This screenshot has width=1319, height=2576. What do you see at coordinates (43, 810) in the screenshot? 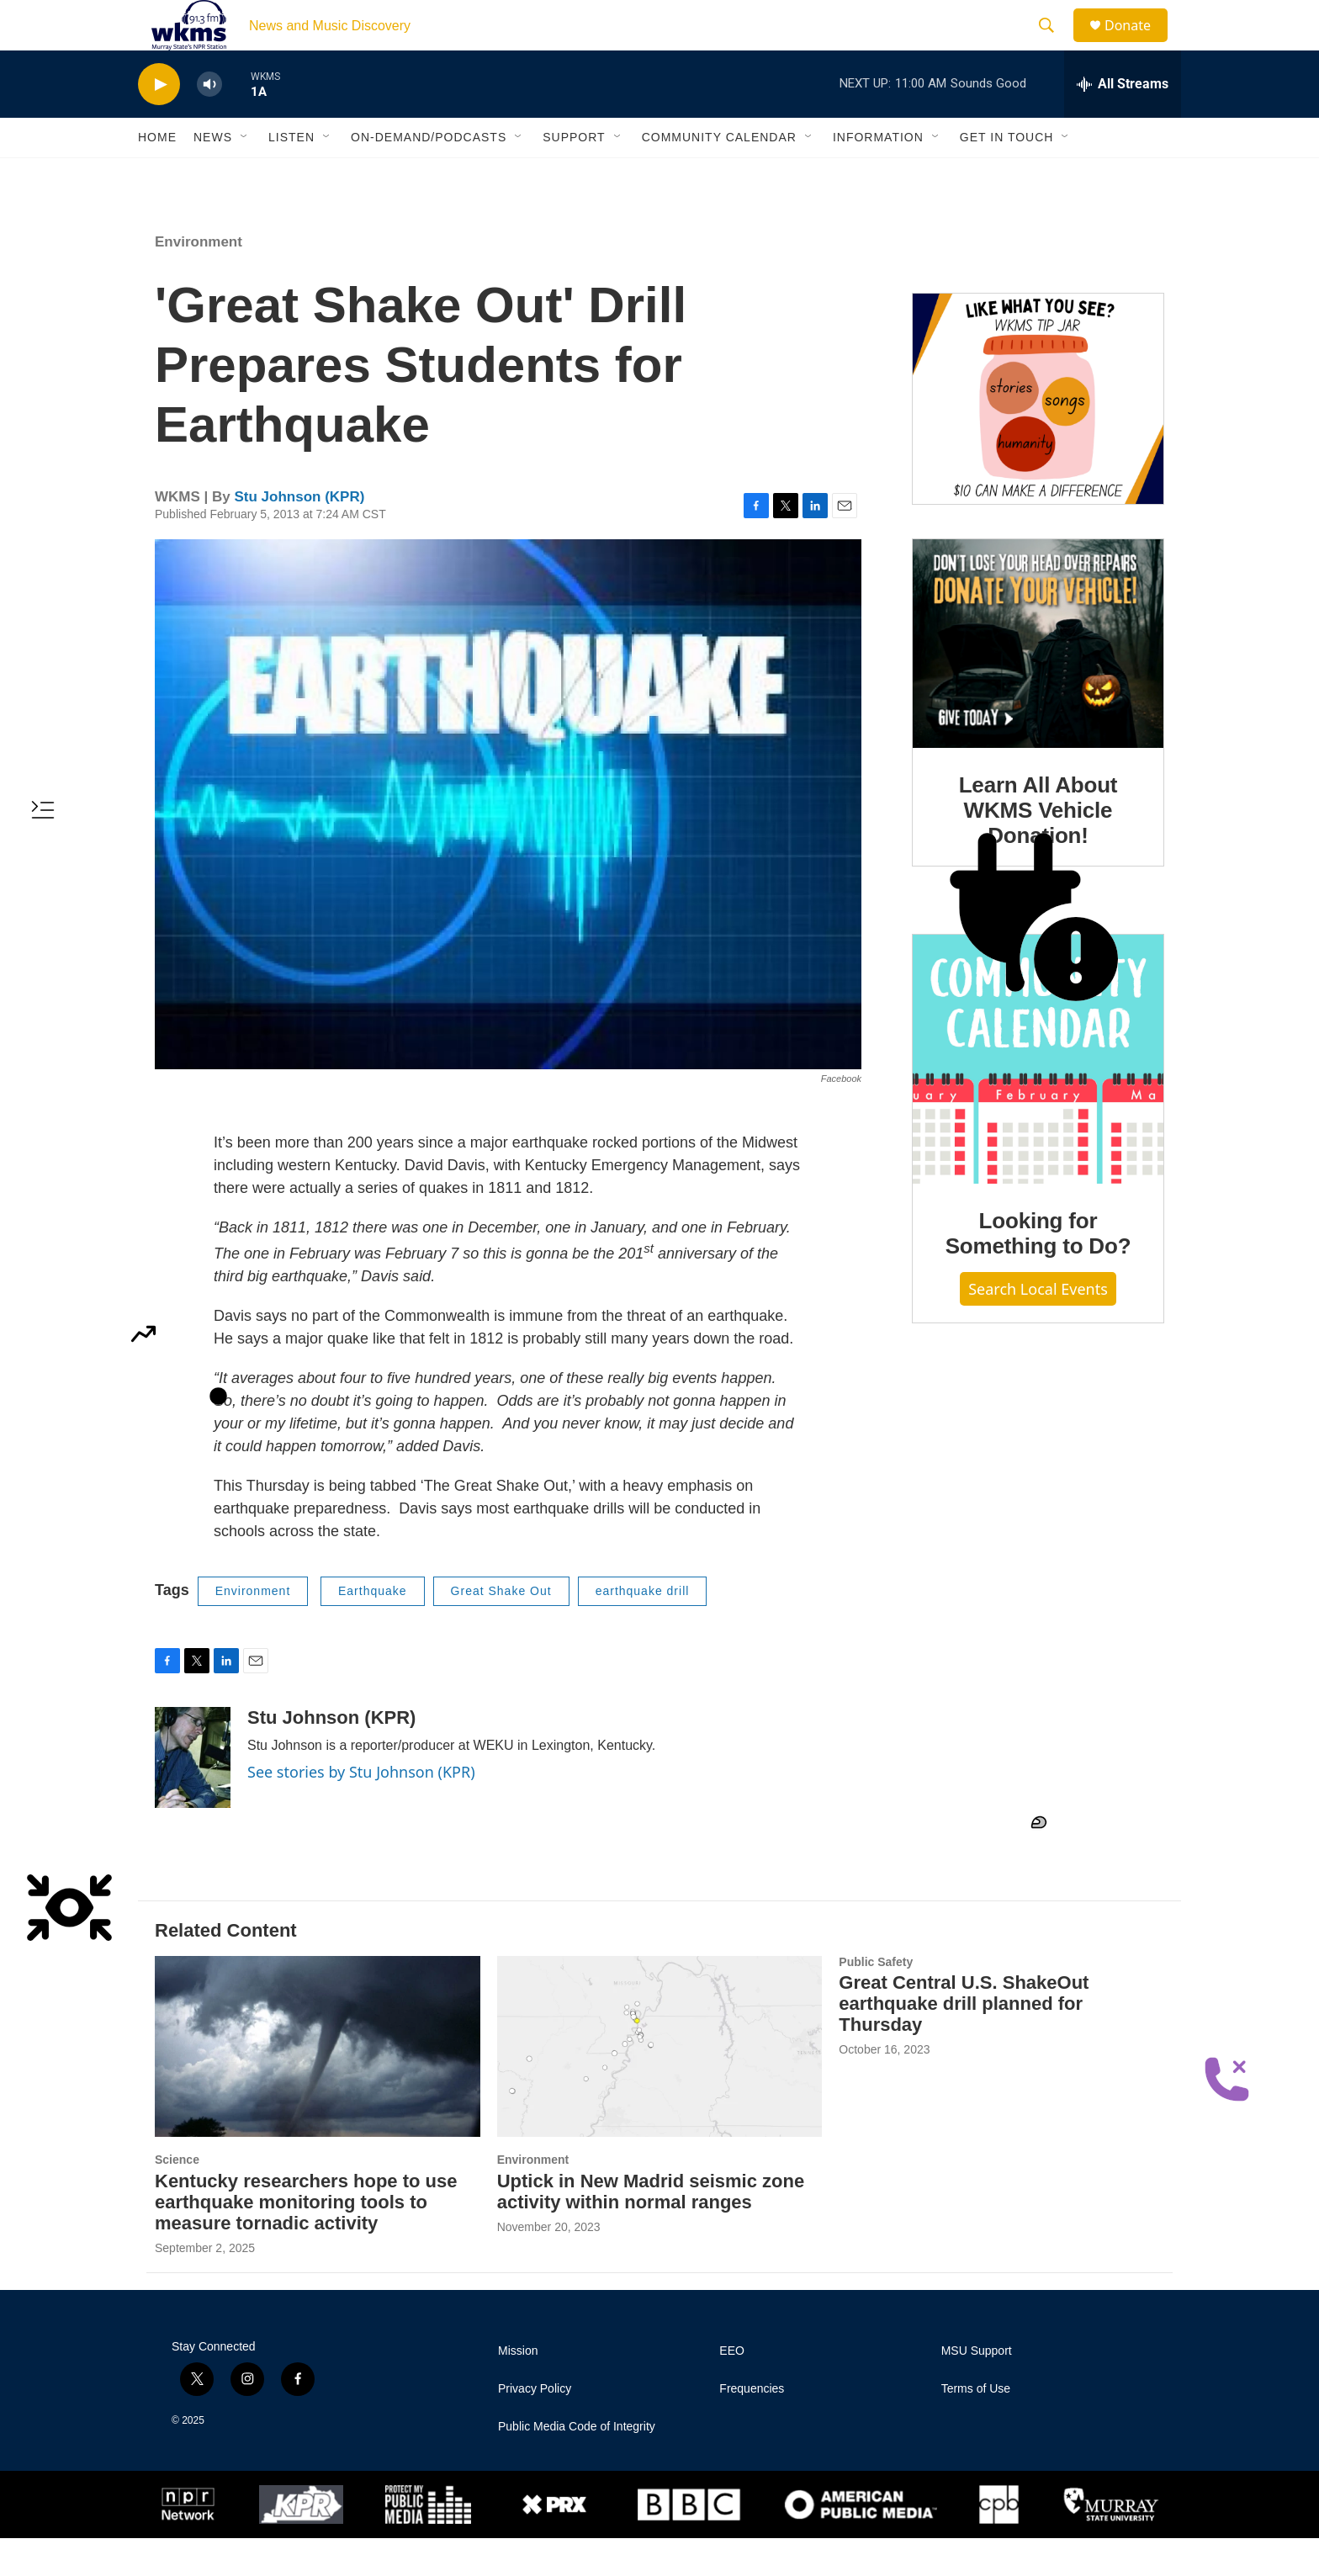
I see `increase text indent level` at bounding box center [43, 810].